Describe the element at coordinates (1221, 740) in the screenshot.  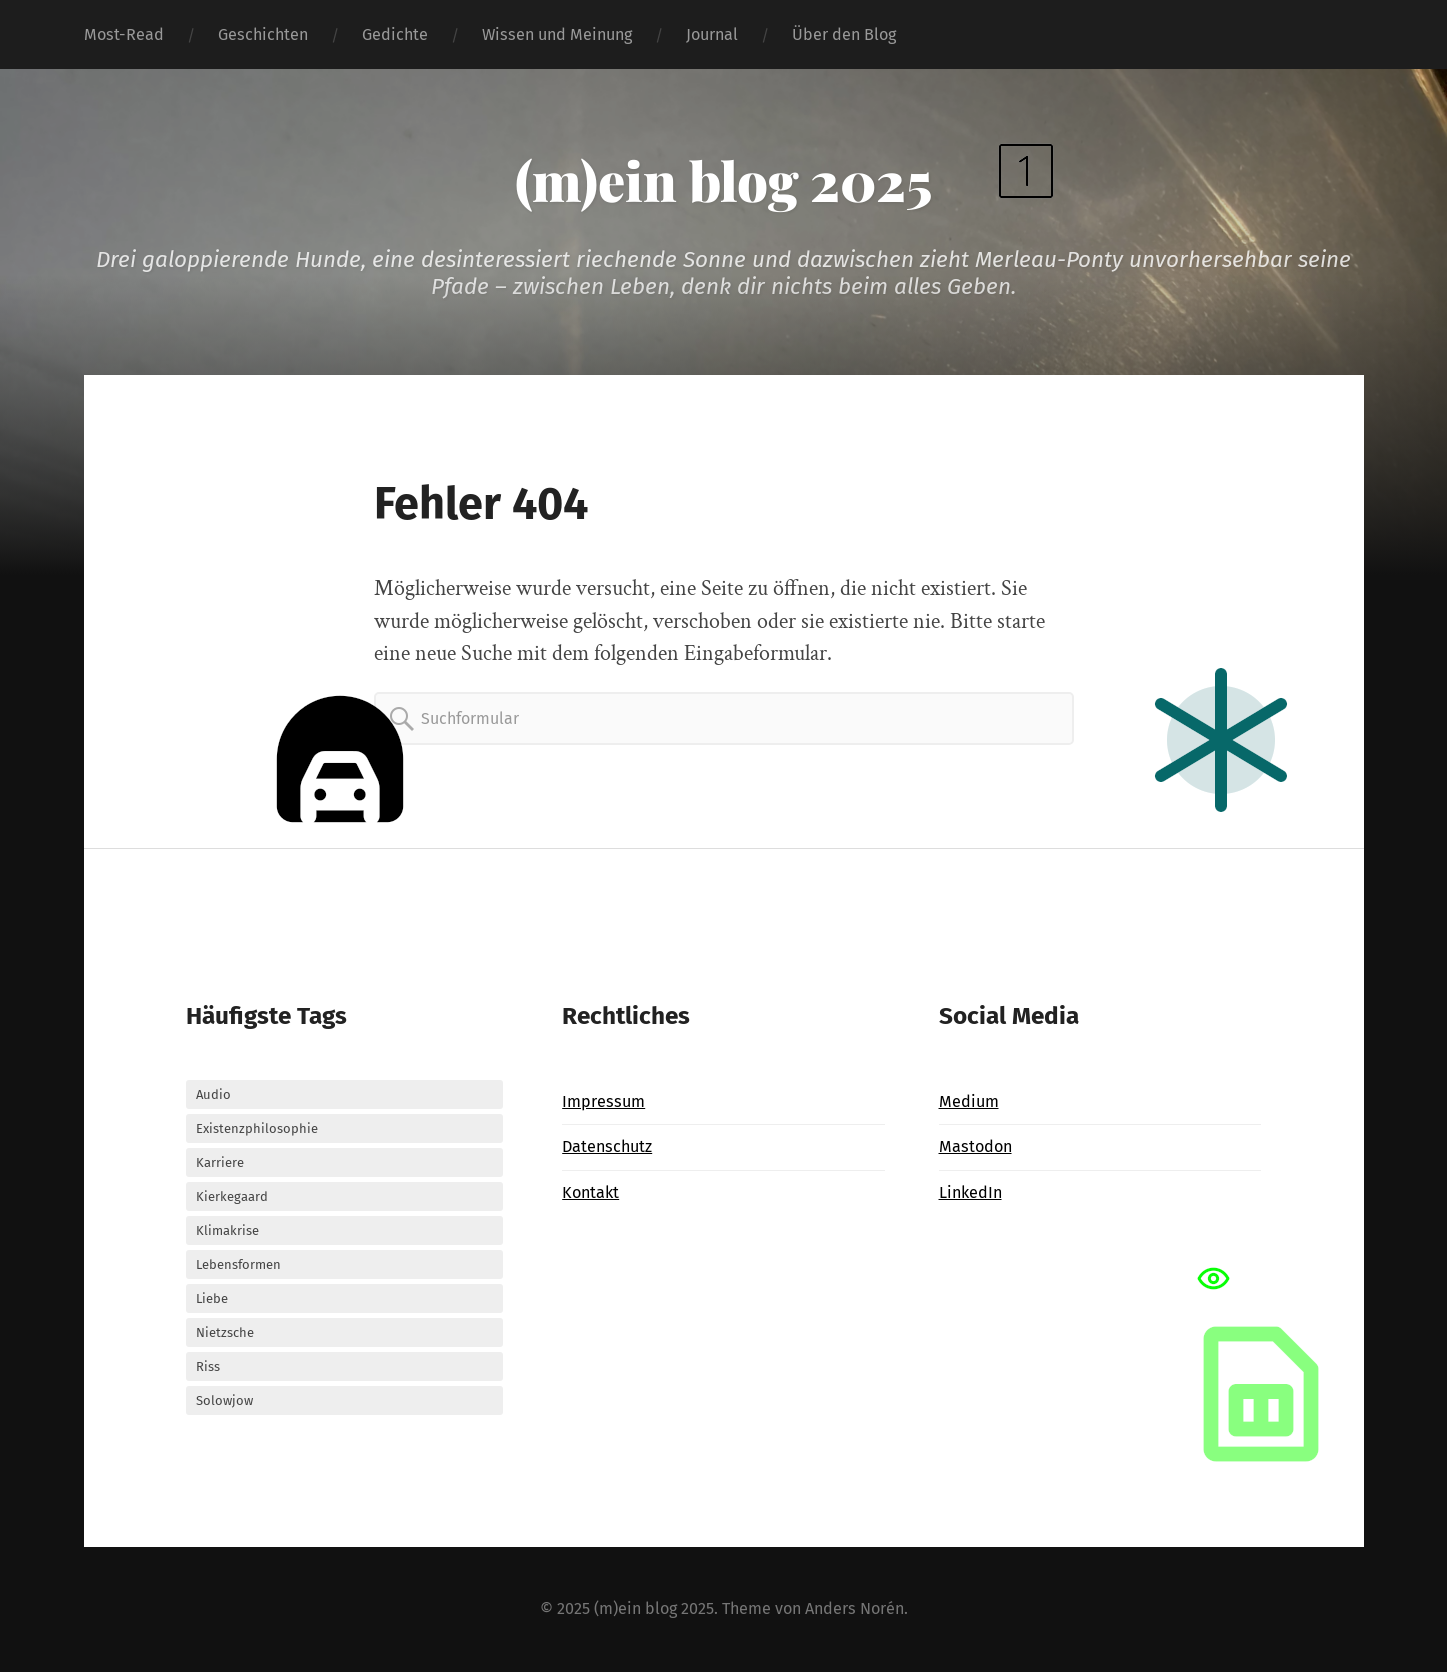
I see `indicates a required field in a form` at that location.